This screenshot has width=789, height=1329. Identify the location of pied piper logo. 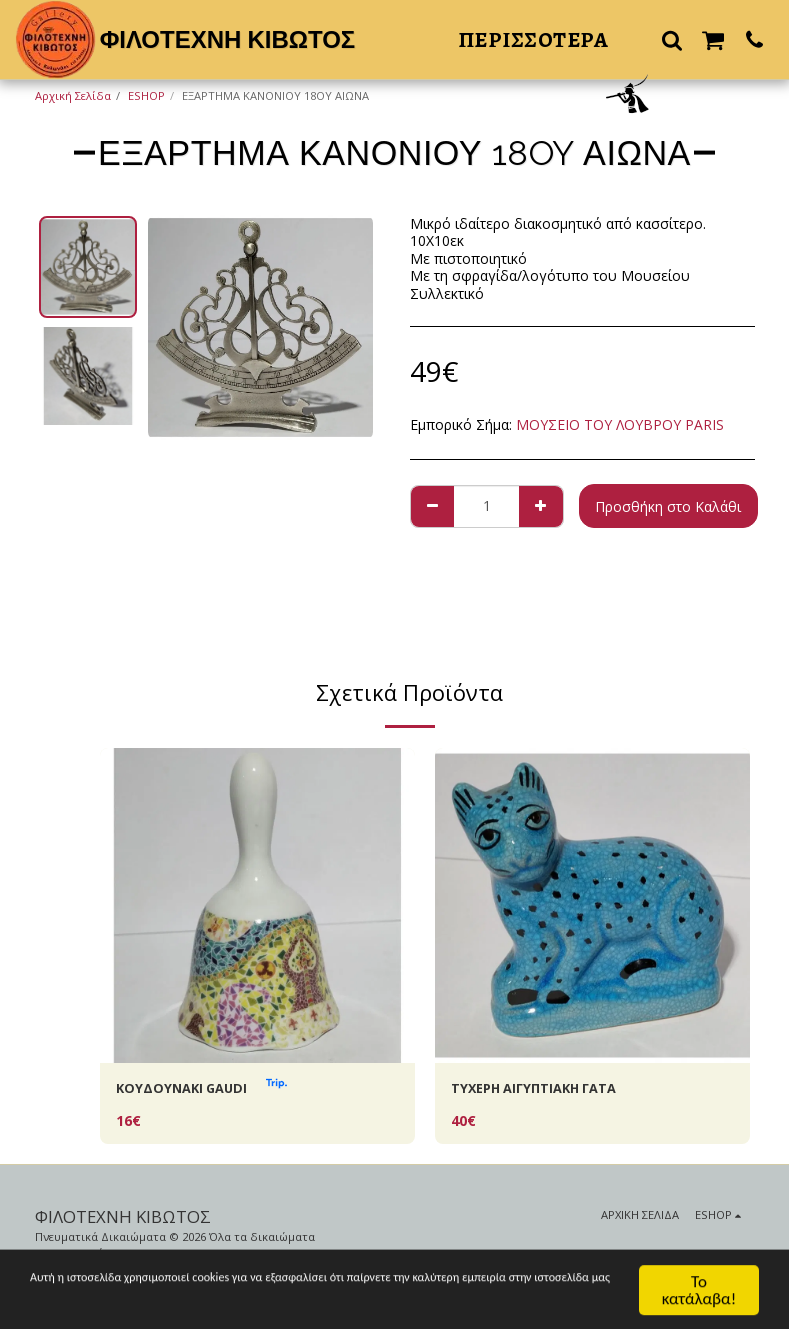
(627, 93).